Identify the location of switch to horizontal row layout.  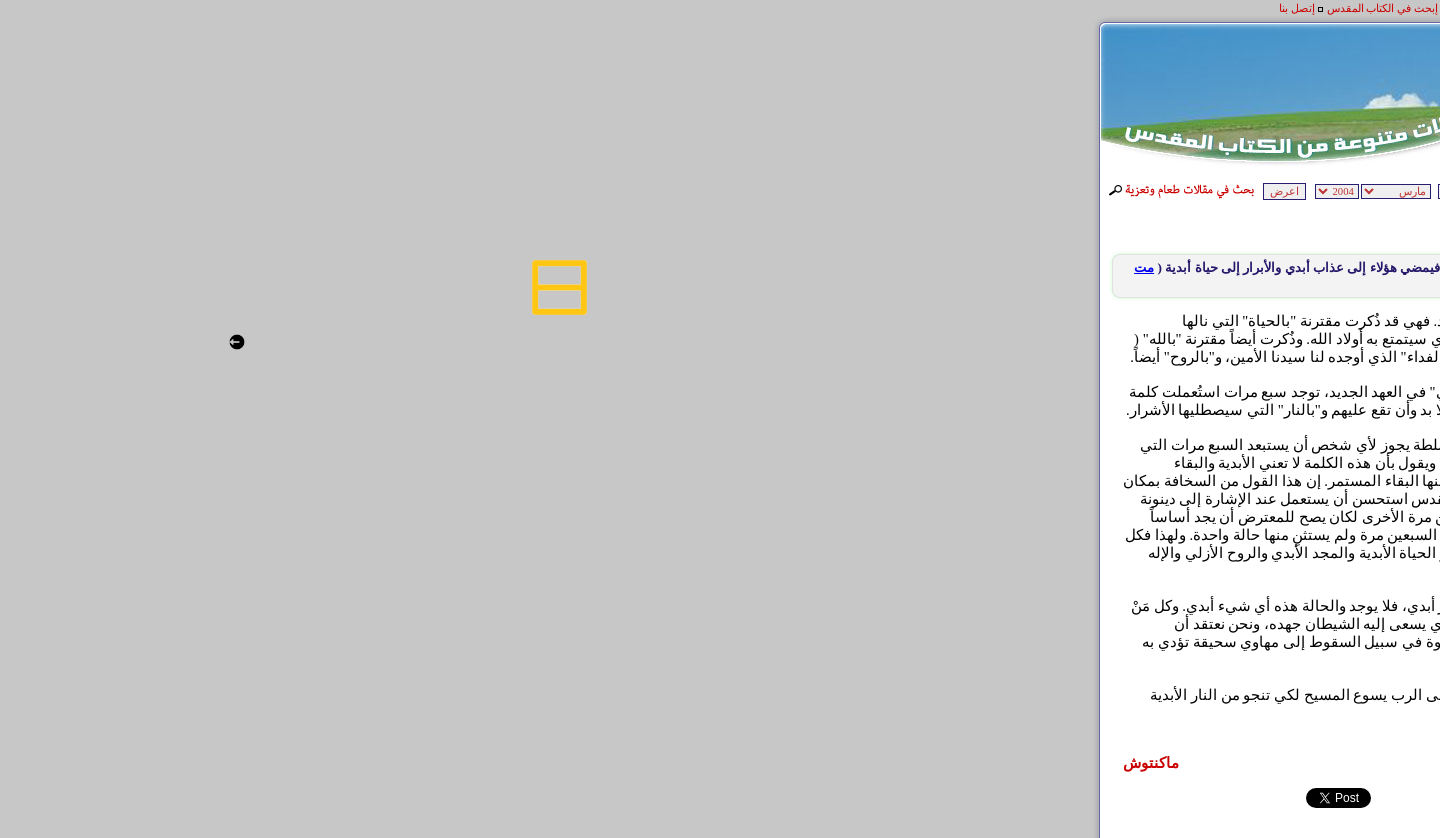
(559, 287).